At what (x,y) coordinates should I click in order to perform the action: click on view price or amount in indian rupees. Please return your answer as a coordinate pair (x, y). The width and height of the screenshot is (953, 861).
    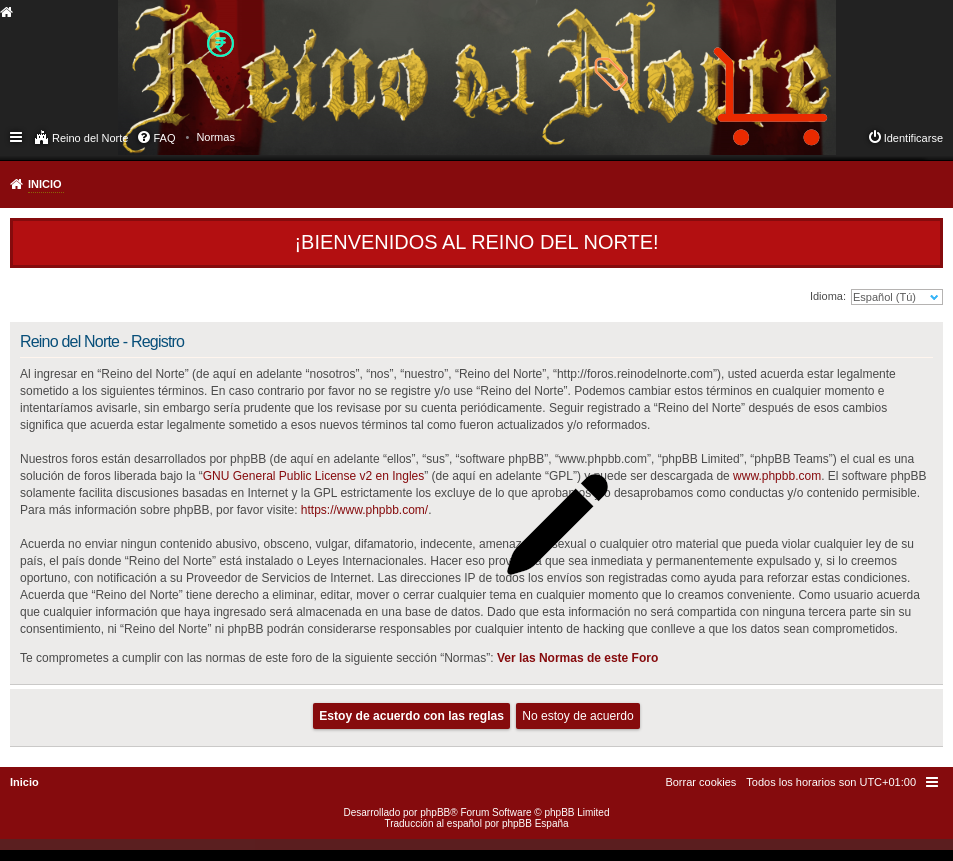
    Looking at the image, I should click on (220, 43).